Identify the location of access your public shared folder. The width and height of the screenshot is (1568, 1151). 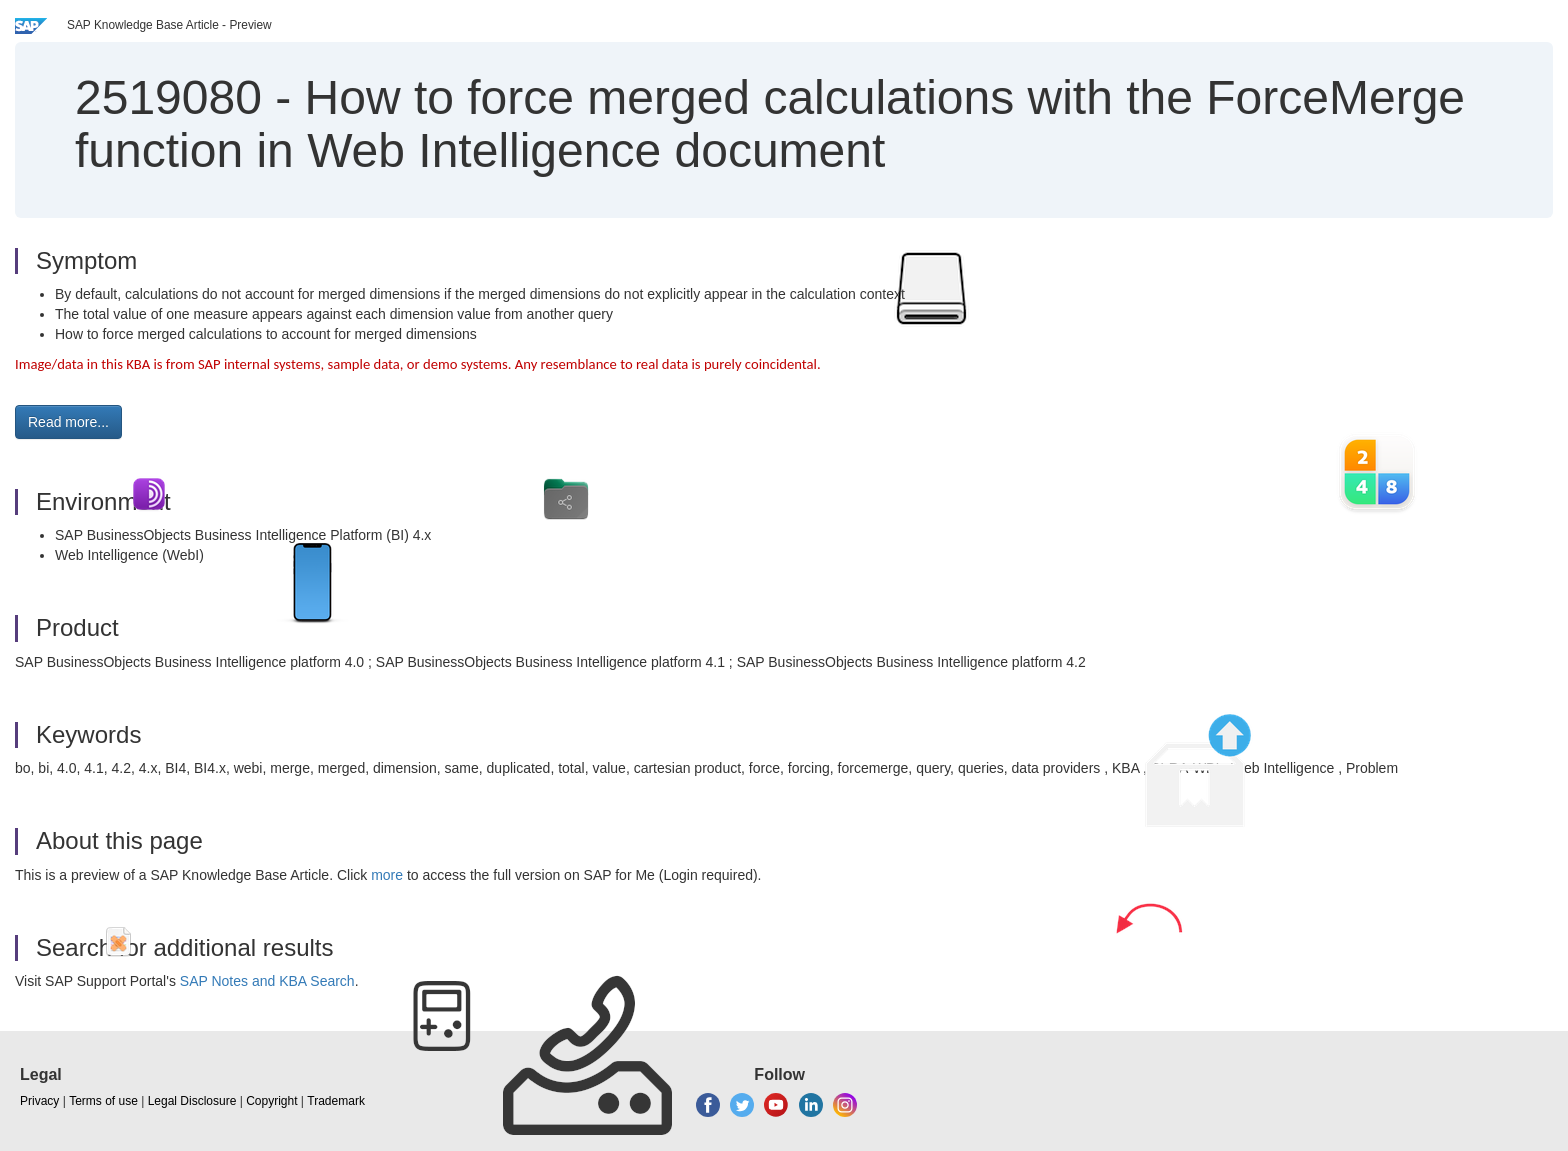
(566, 499).